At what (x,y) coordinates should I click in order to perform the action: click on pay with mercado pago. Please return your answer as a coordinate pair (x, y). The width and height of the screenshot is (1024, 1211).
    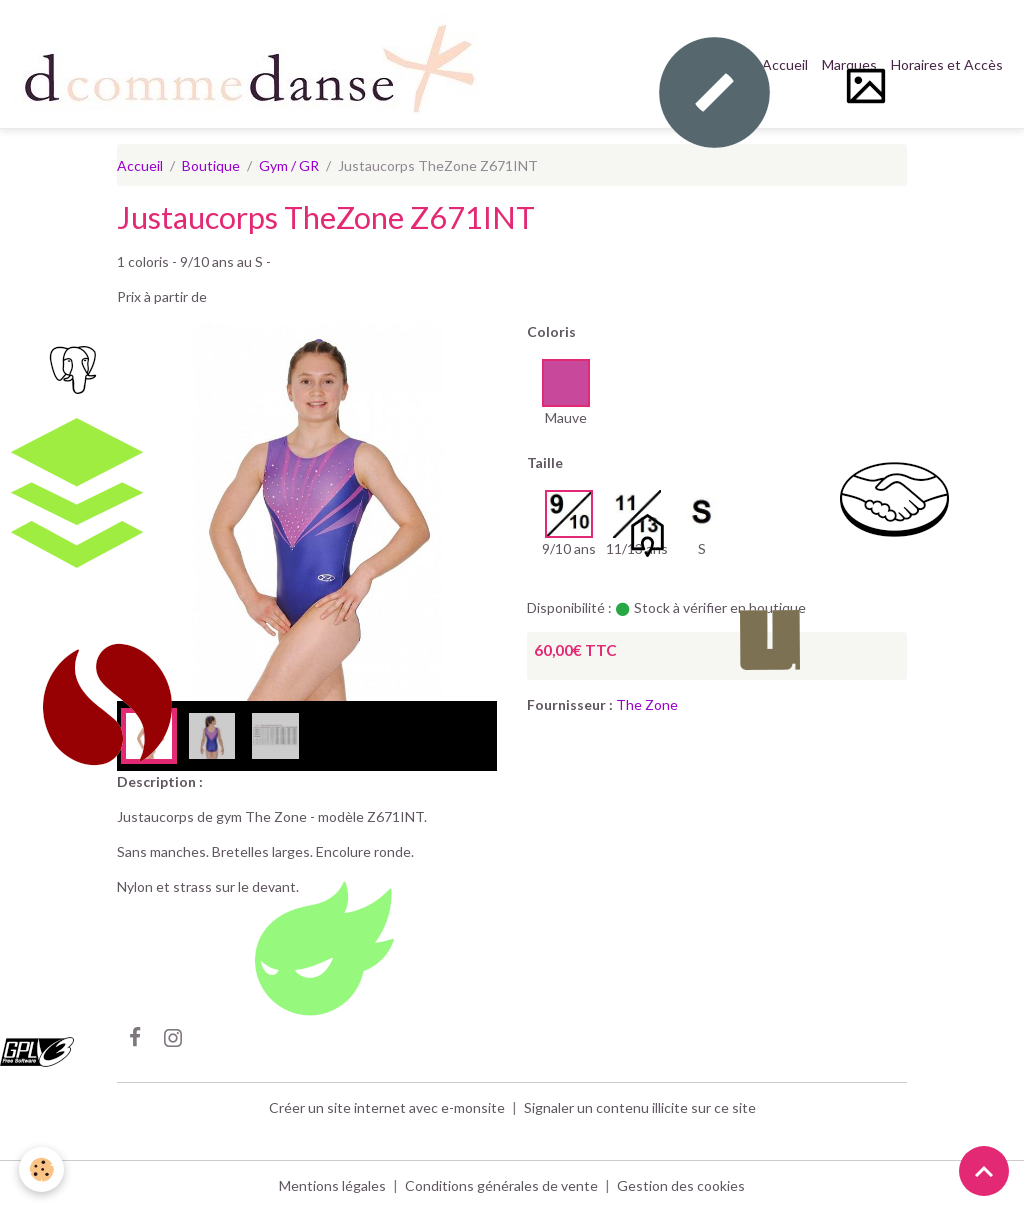
    Looking at the image, I should click on (894, 499).